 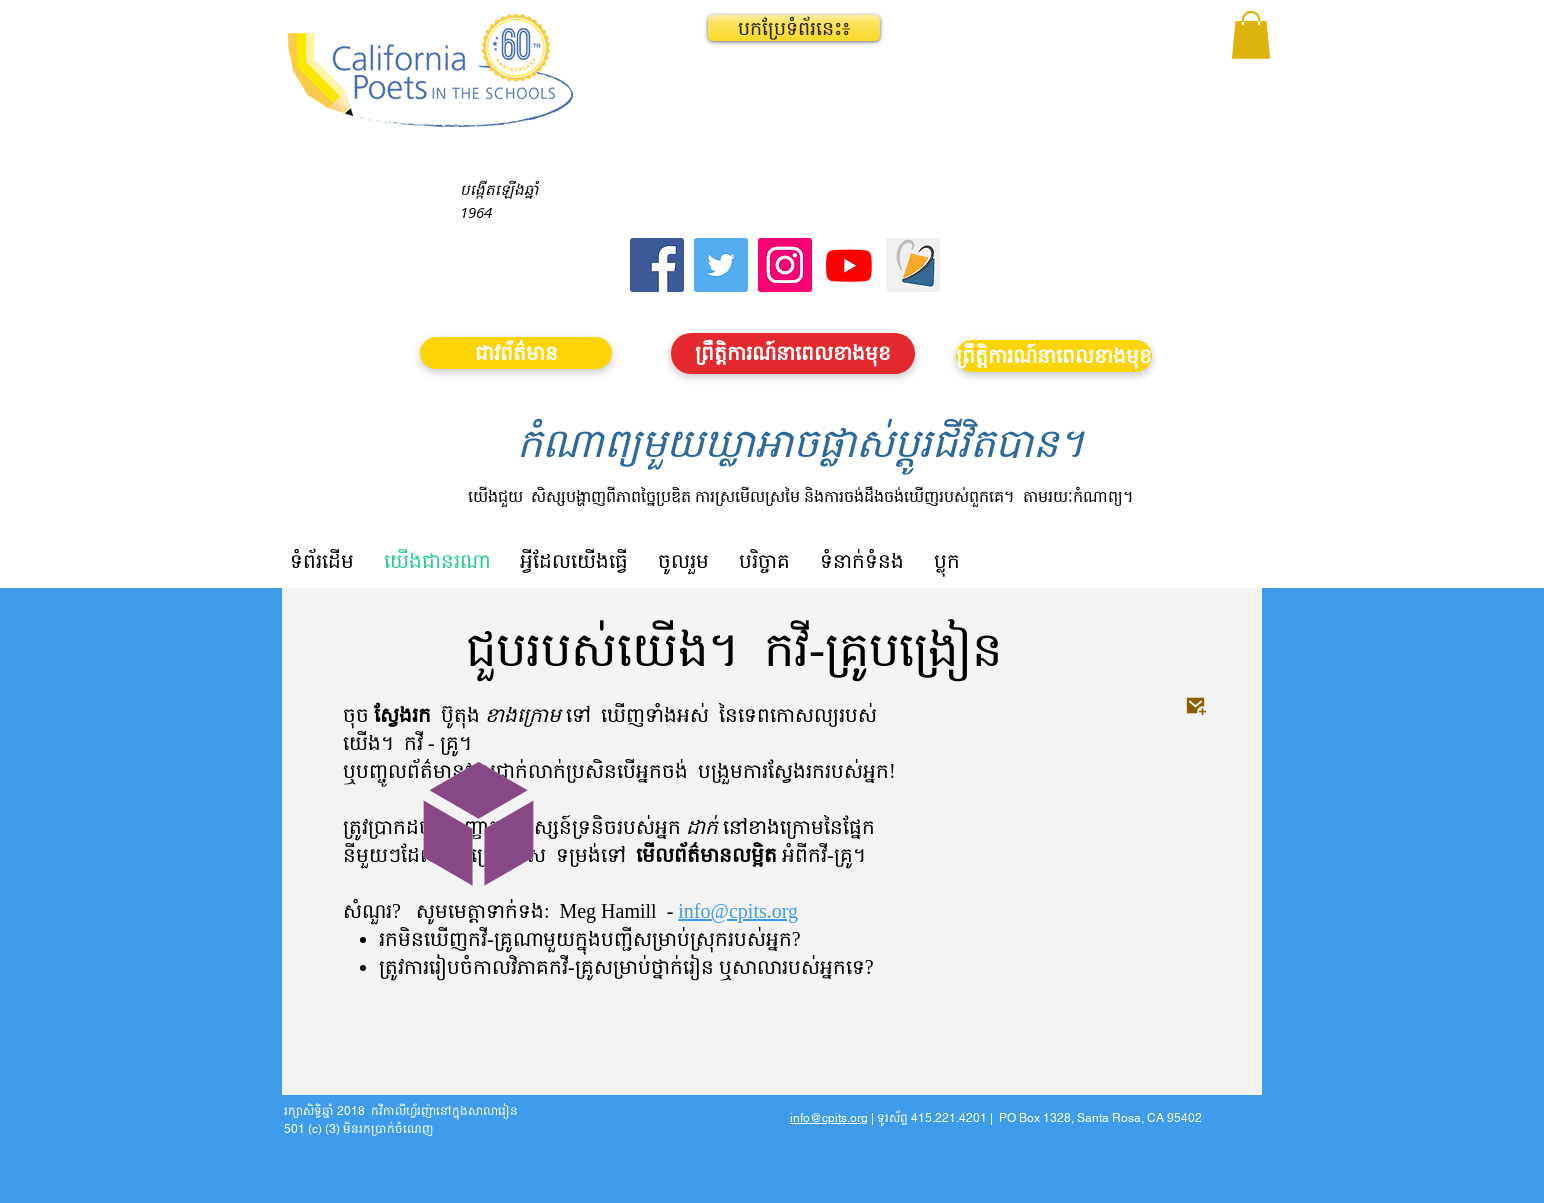 I want to click on compose a new email, so click(x=1195, y=705).